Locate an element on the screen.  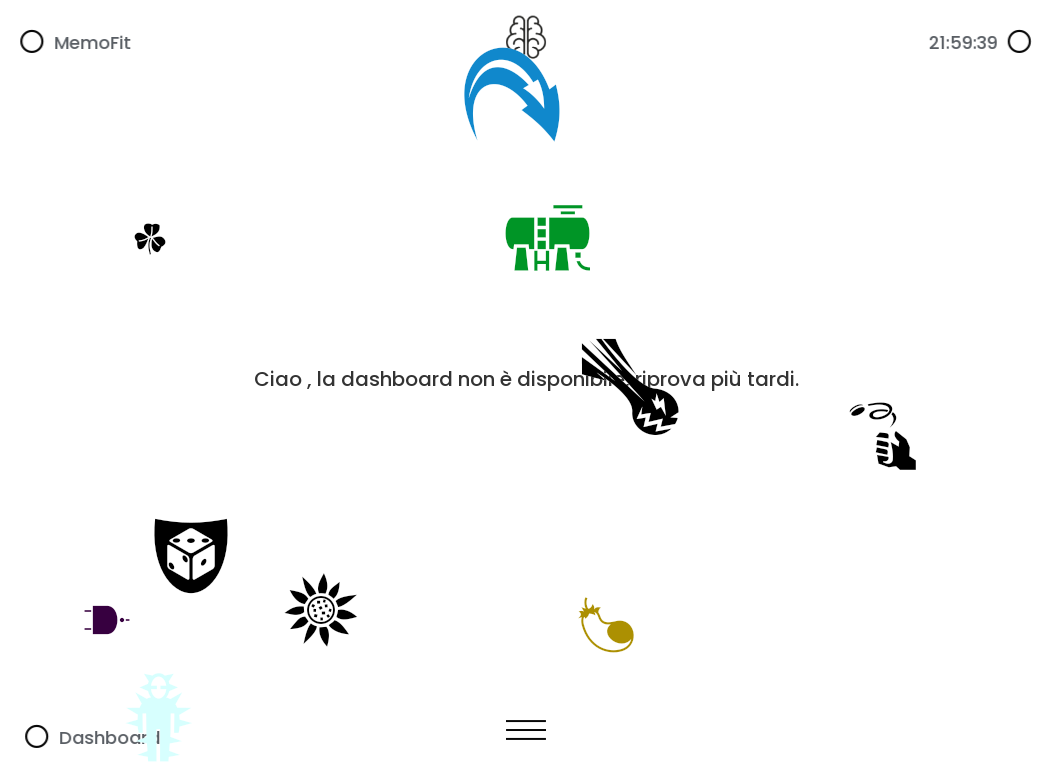
equip spiked armor to your character is located at coordinates (158, 717).